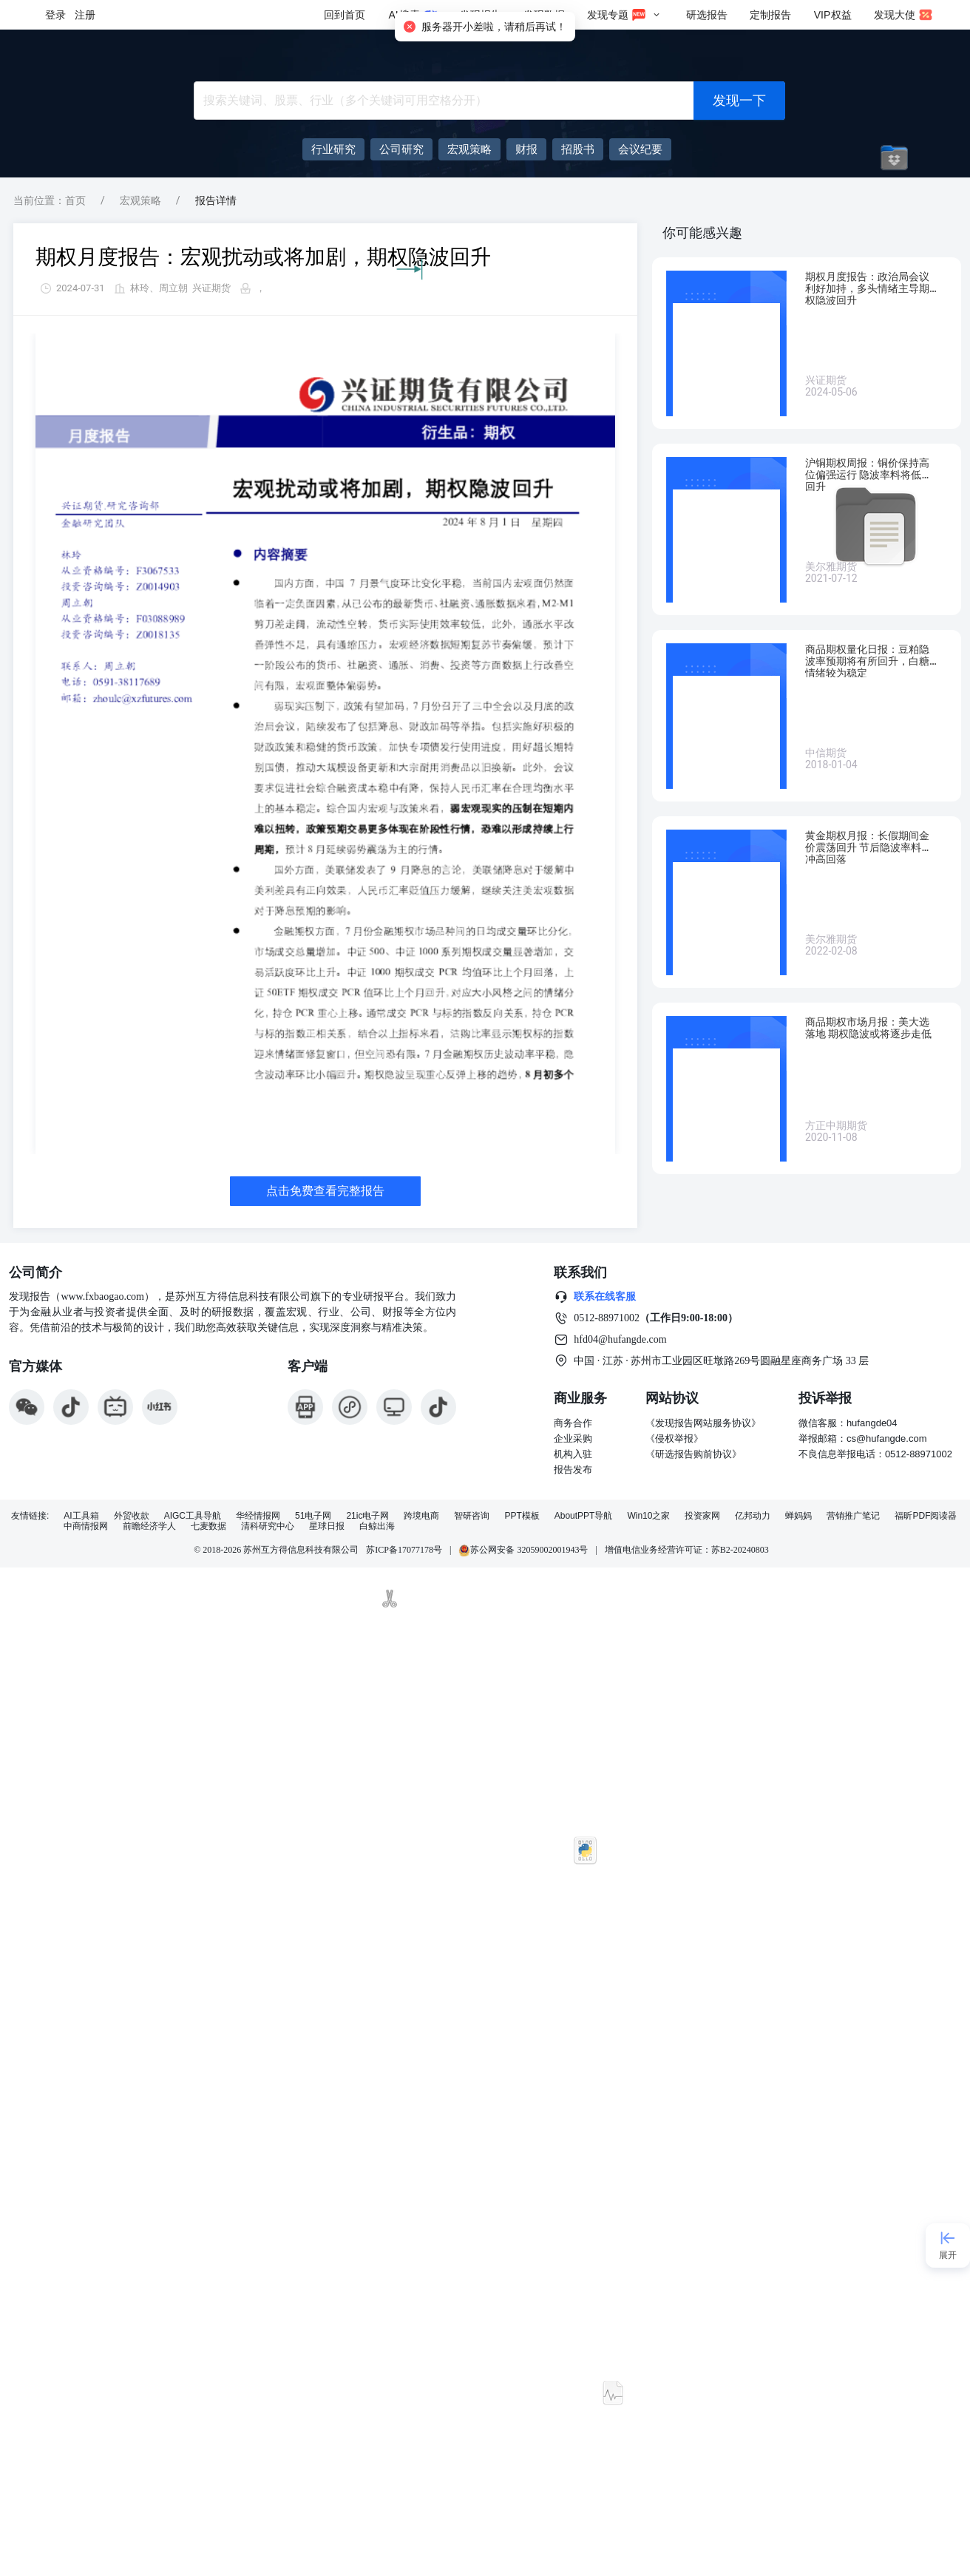 The height and width of the screenshot is (2576, 970). I want to click on jump to the last item in a list, so click(410, 269).